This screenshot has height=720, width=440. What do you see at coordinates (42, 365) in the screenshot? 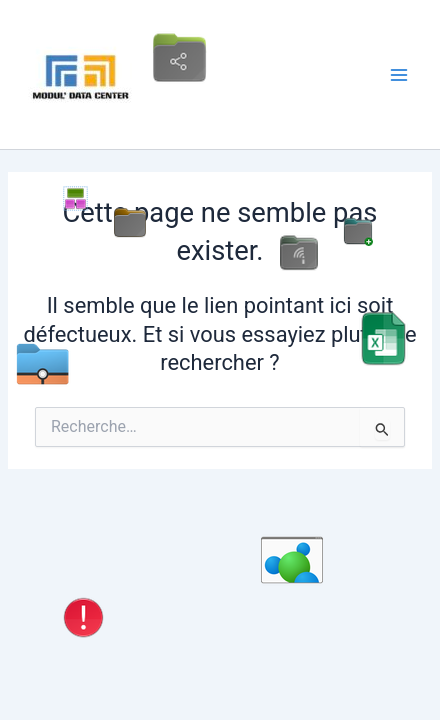
I see `folder containing pokémon typing game files` at bounding box center [42, 365].